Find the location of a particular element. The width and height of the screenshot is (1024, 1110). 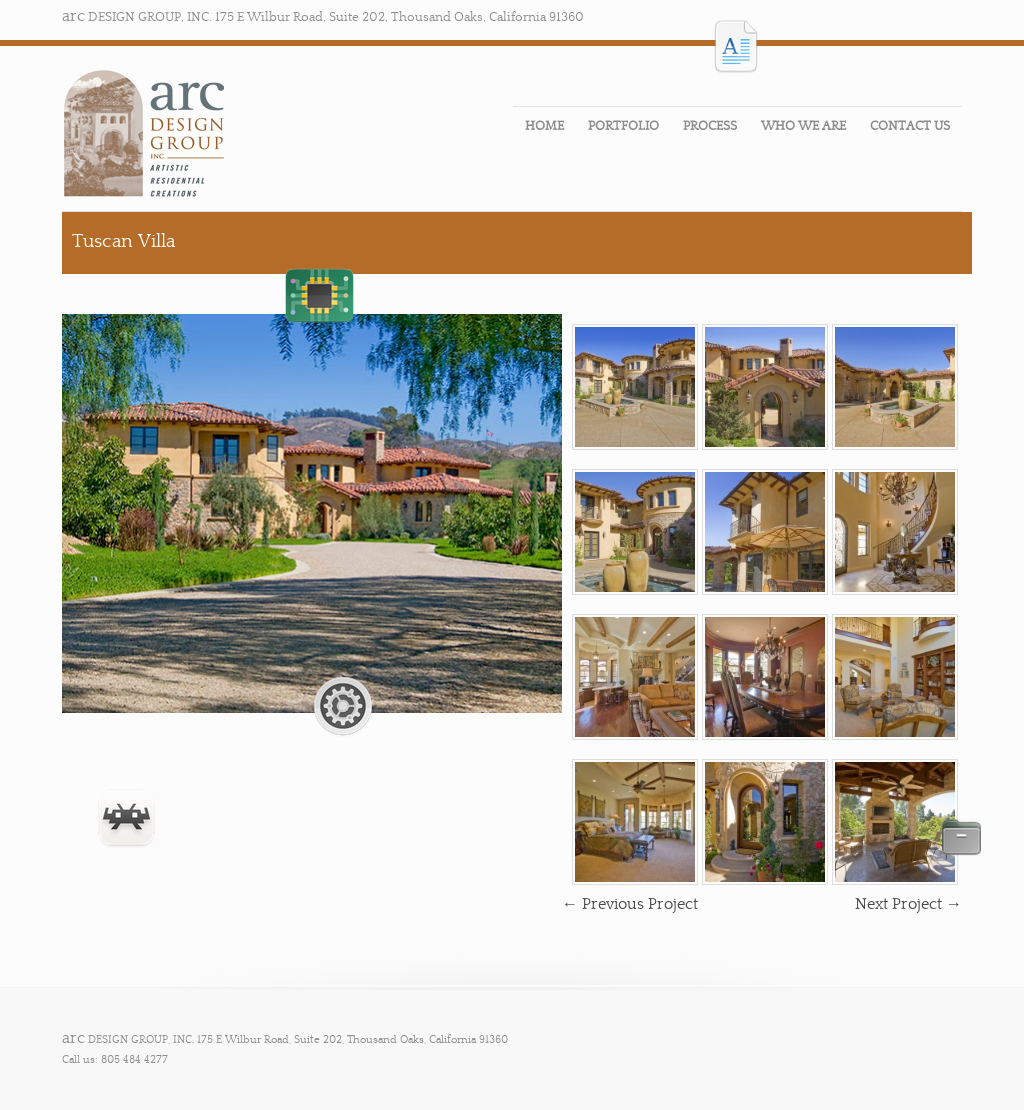

open a text document file is located at coordinates (736, 46).